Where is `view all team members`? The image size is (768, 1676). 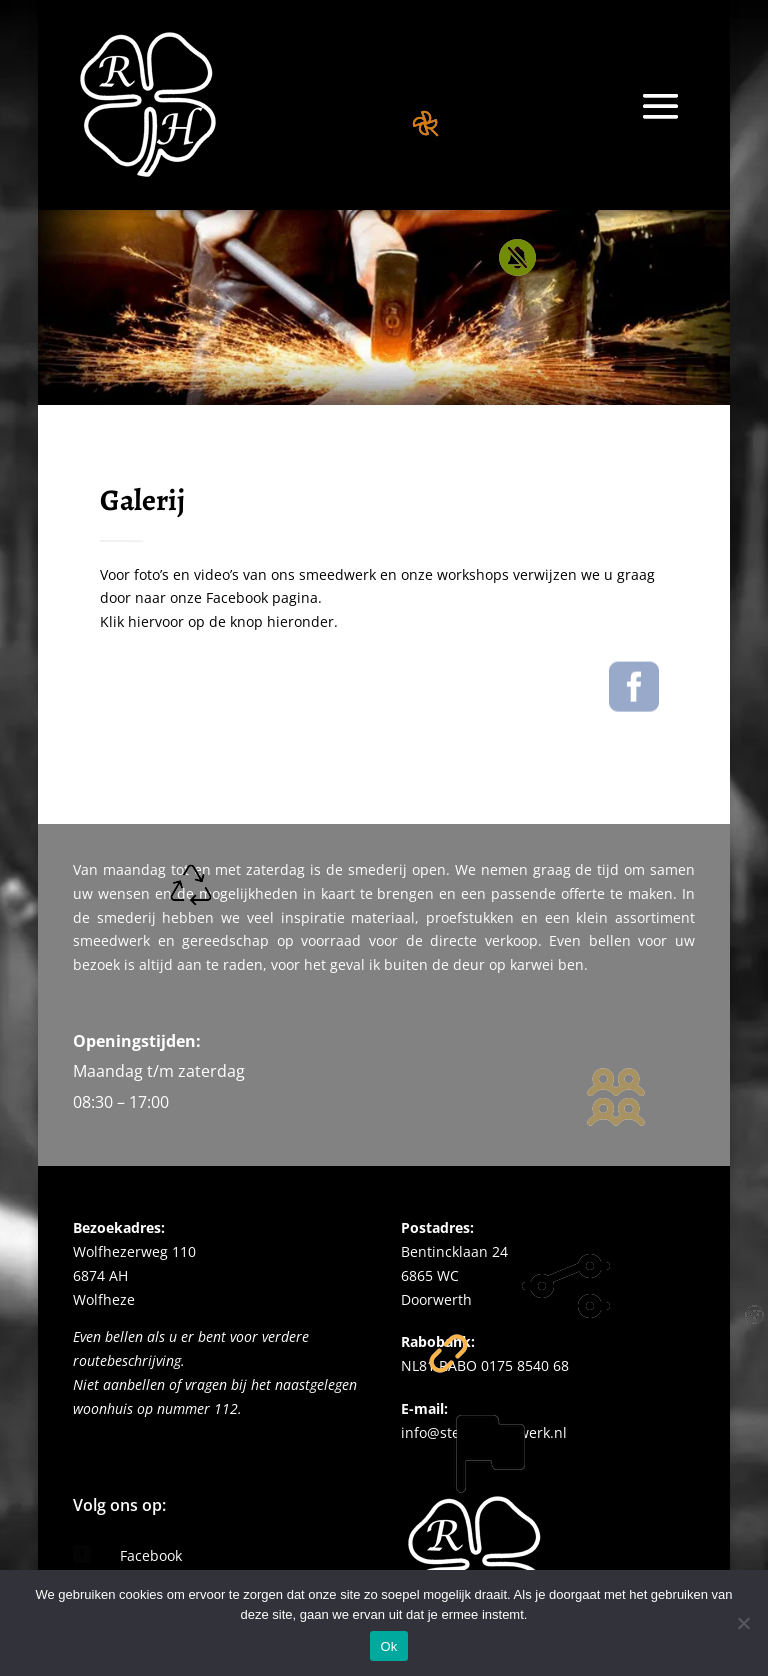
view all team members is located at coordinates (616, 1097).